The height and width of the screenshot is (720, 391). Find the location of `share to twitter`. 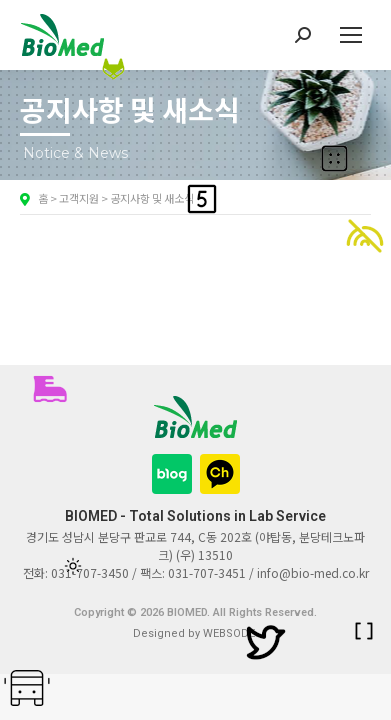

share to twitter is located at coordinates (264, 641).